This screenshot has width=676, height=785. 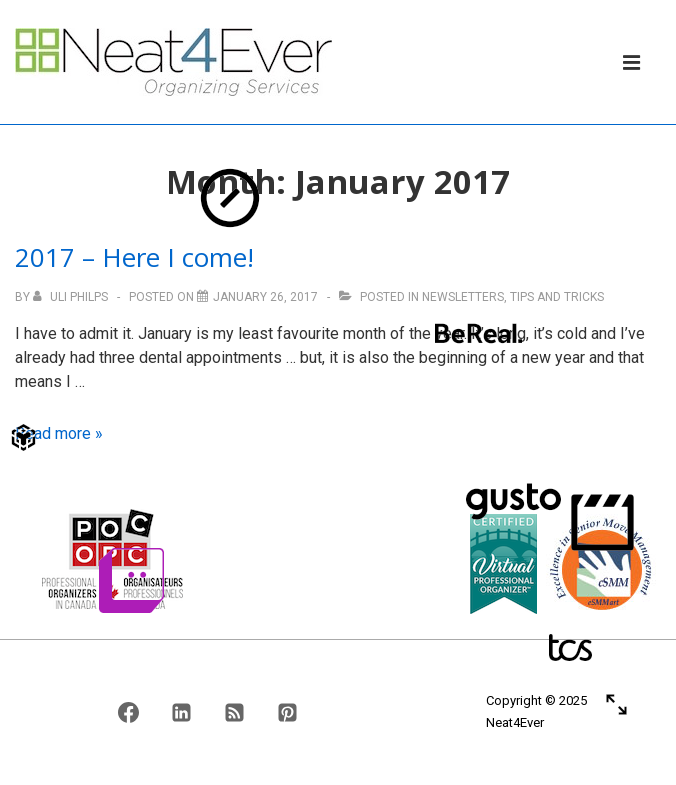 What do you see at coordinates (602, 522) in the screenshot?
I see `access video or film editing tools` at bounding box center [602, 522].